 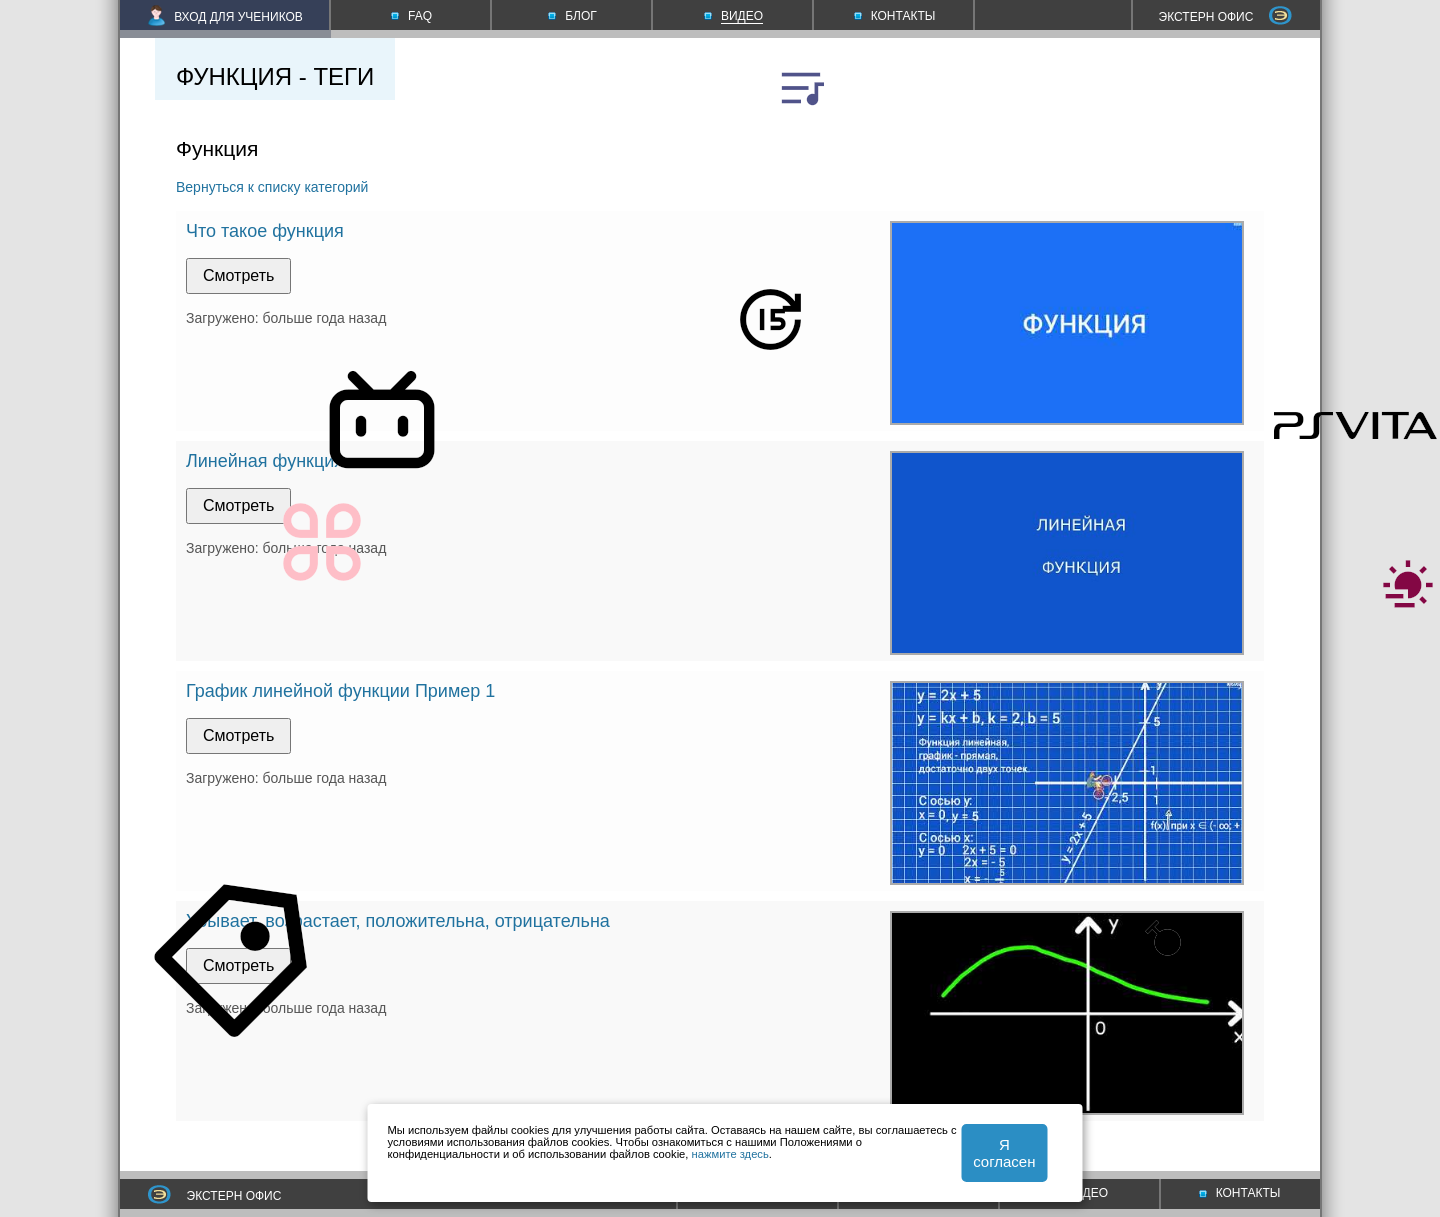 I want to click on open Bilibili app, so click(x=382, y=421).